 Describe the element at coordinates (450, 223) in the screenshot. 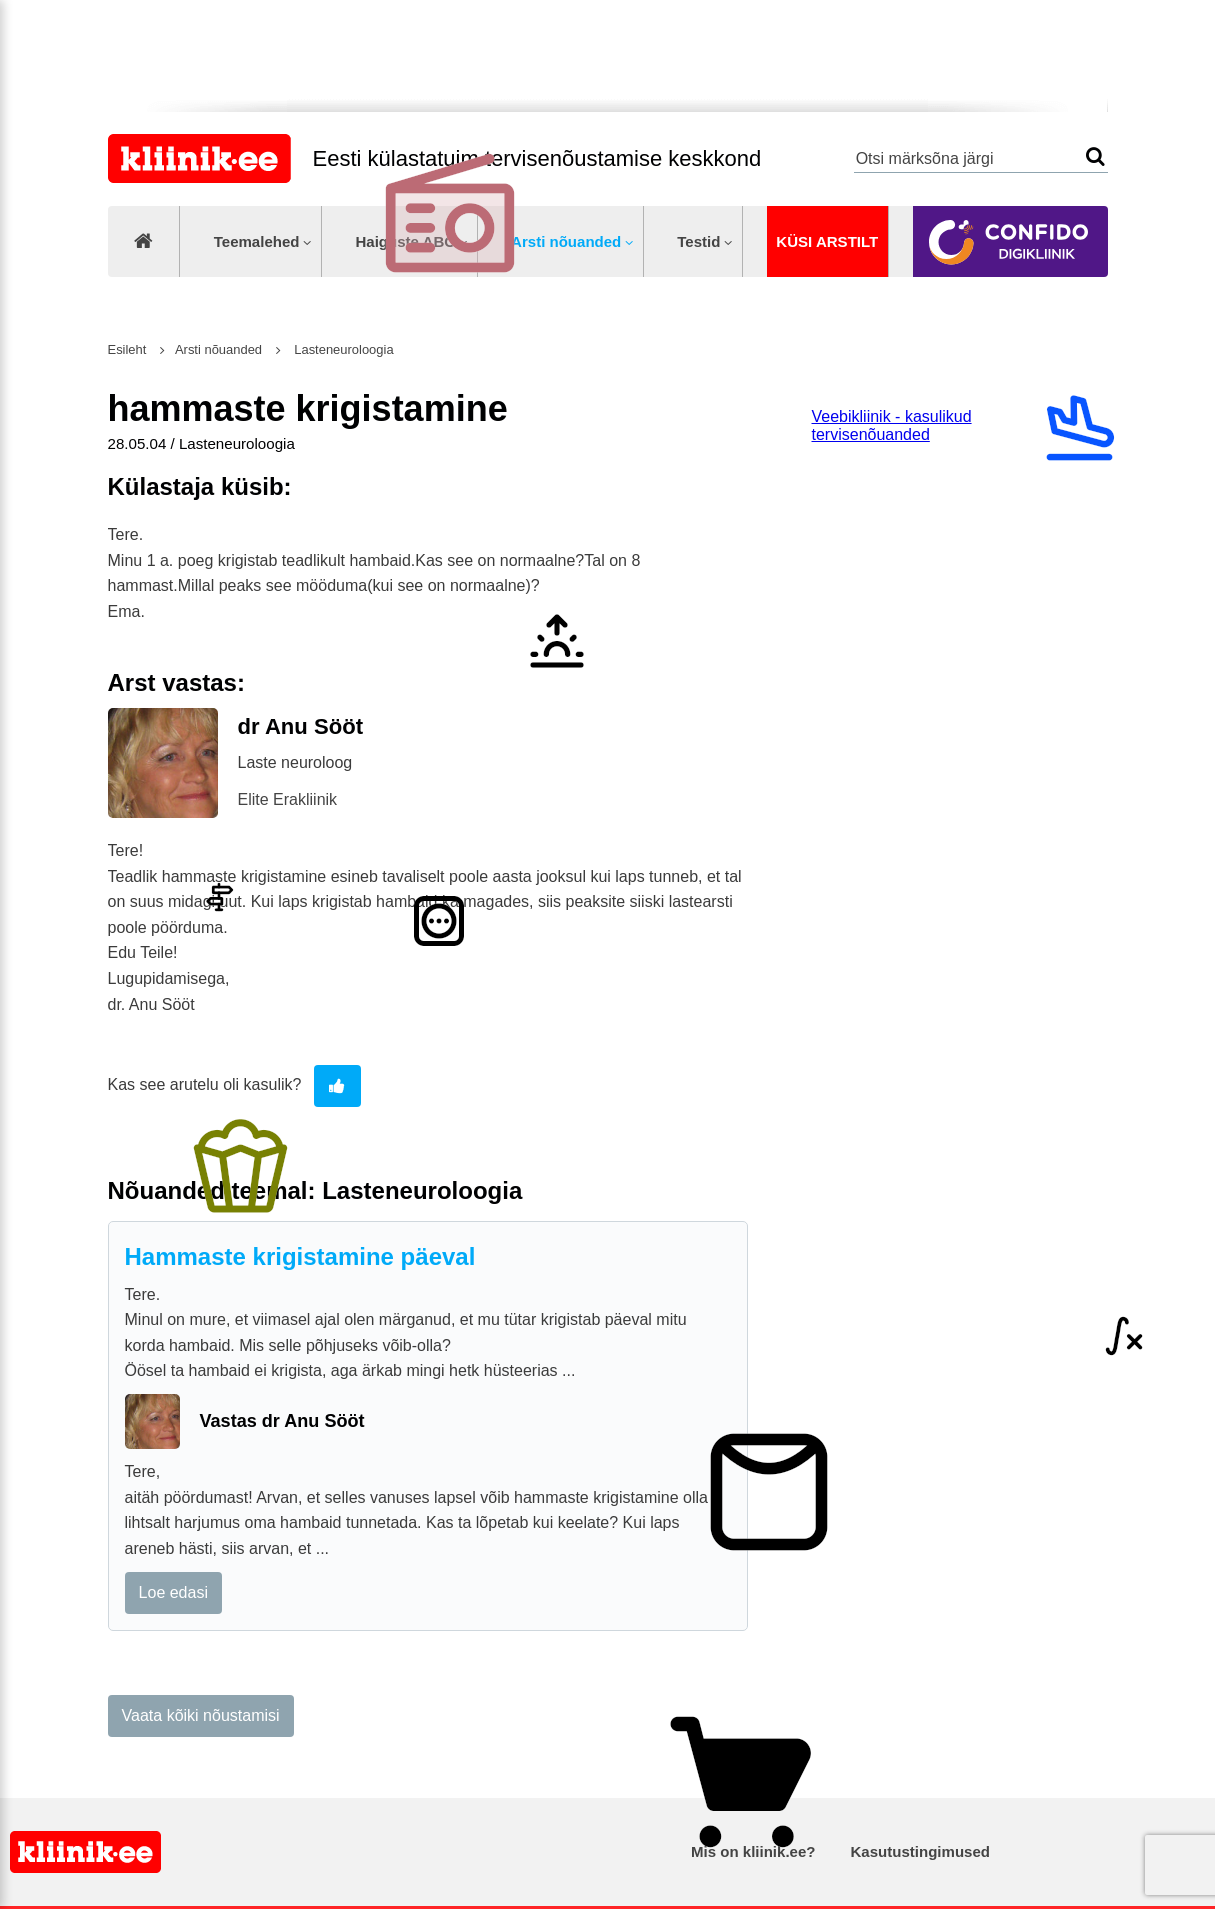

I see `open radio or audio streaming` at that location.